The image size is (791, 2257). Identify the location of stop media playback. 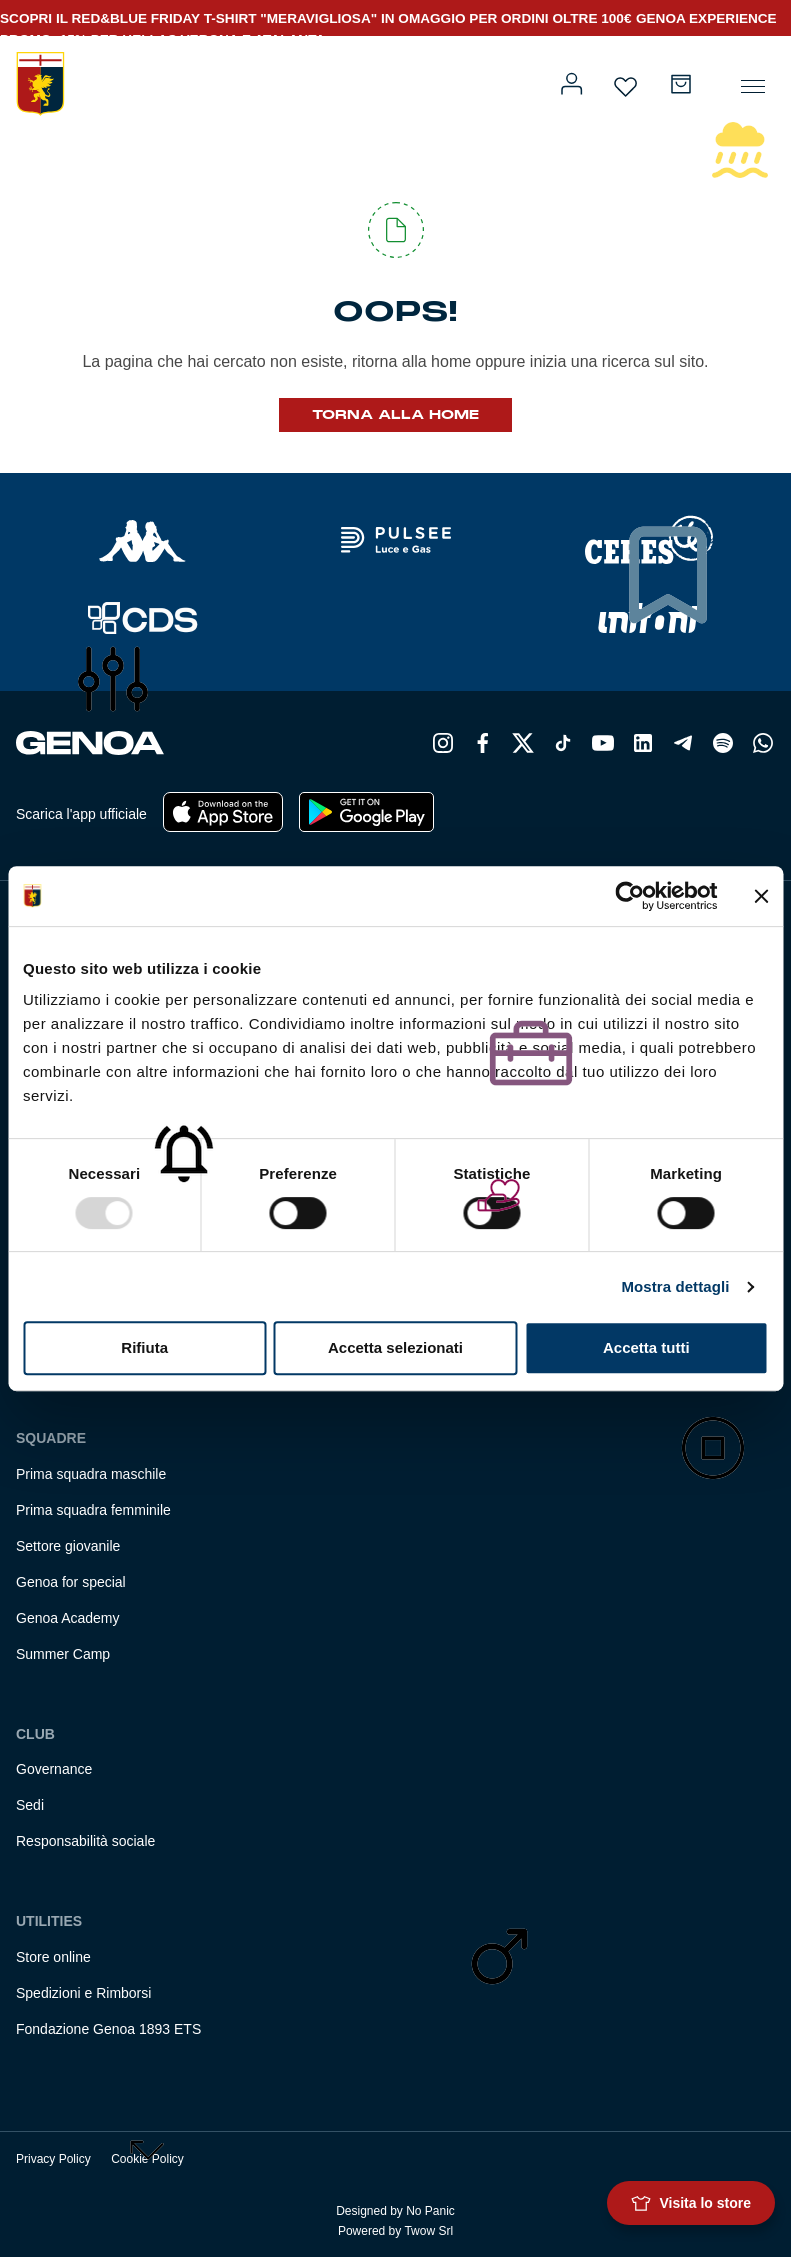
(713, 1448).